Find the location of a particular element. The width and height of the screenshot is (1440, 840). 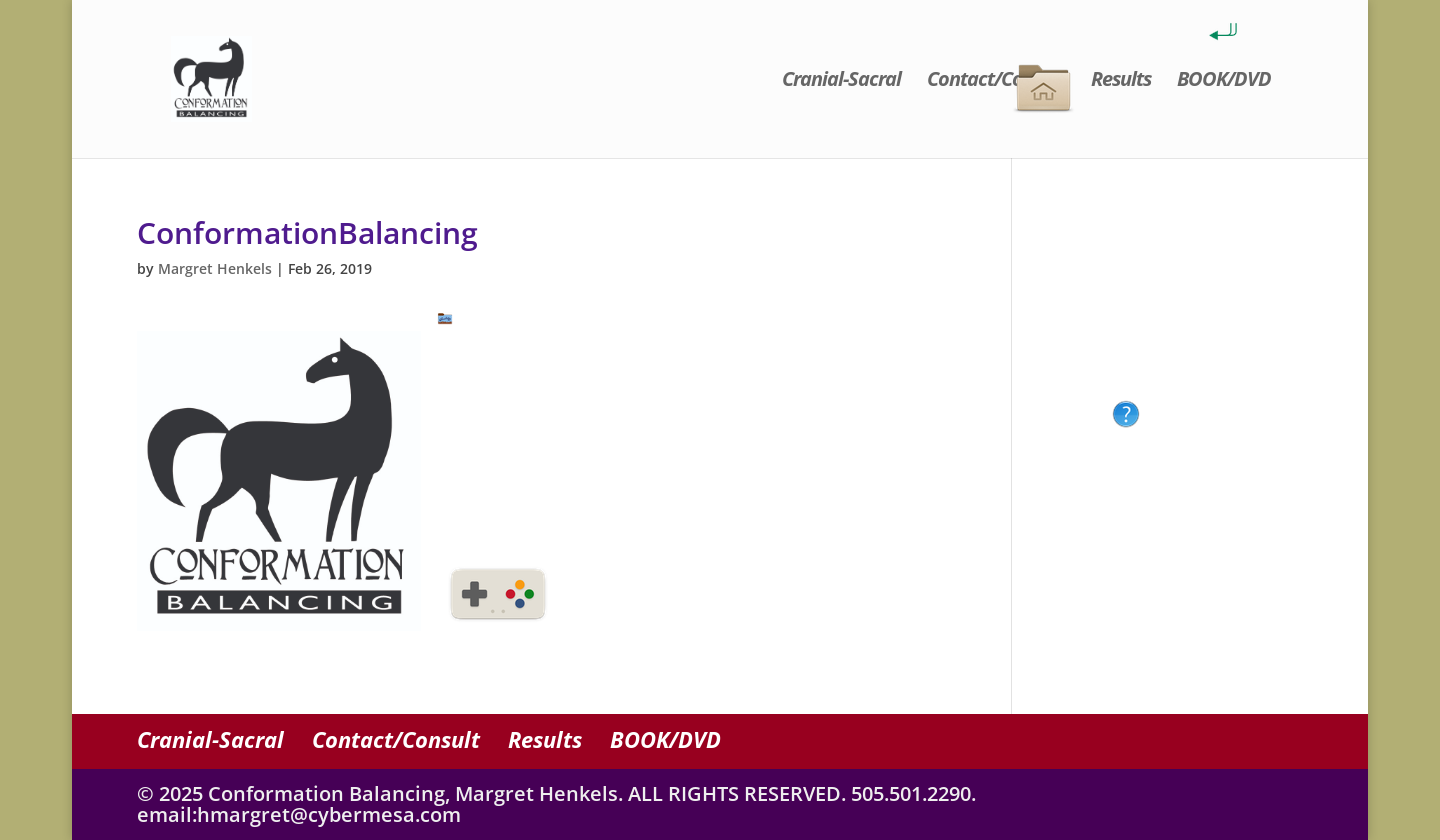

folder containing chocolatey package manager files is located at coordinates (445, 319).